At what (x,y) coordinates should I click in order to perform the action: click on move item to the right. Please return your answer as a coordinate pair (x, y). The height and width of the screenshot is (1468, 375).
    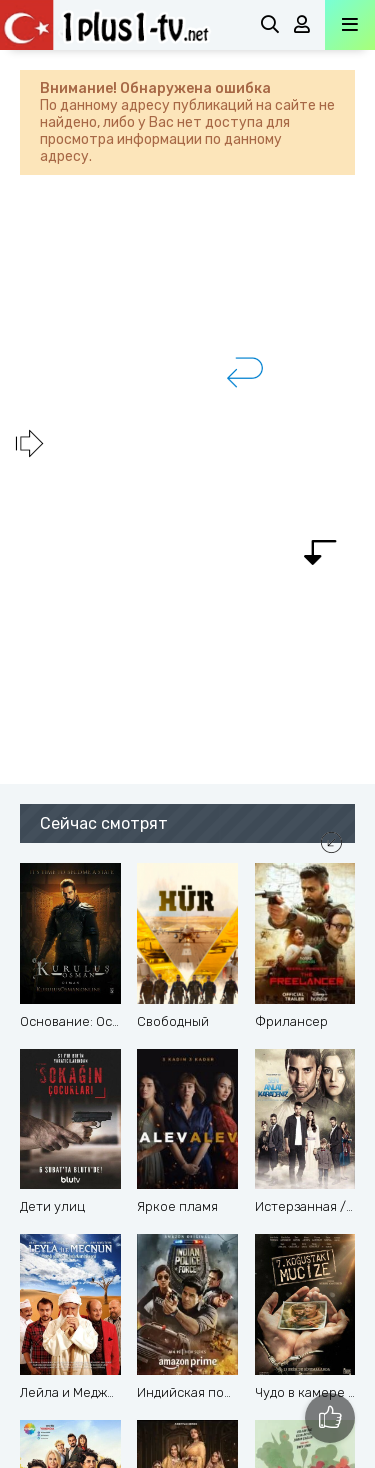
    Looking at the image, I should click on (28, 443).